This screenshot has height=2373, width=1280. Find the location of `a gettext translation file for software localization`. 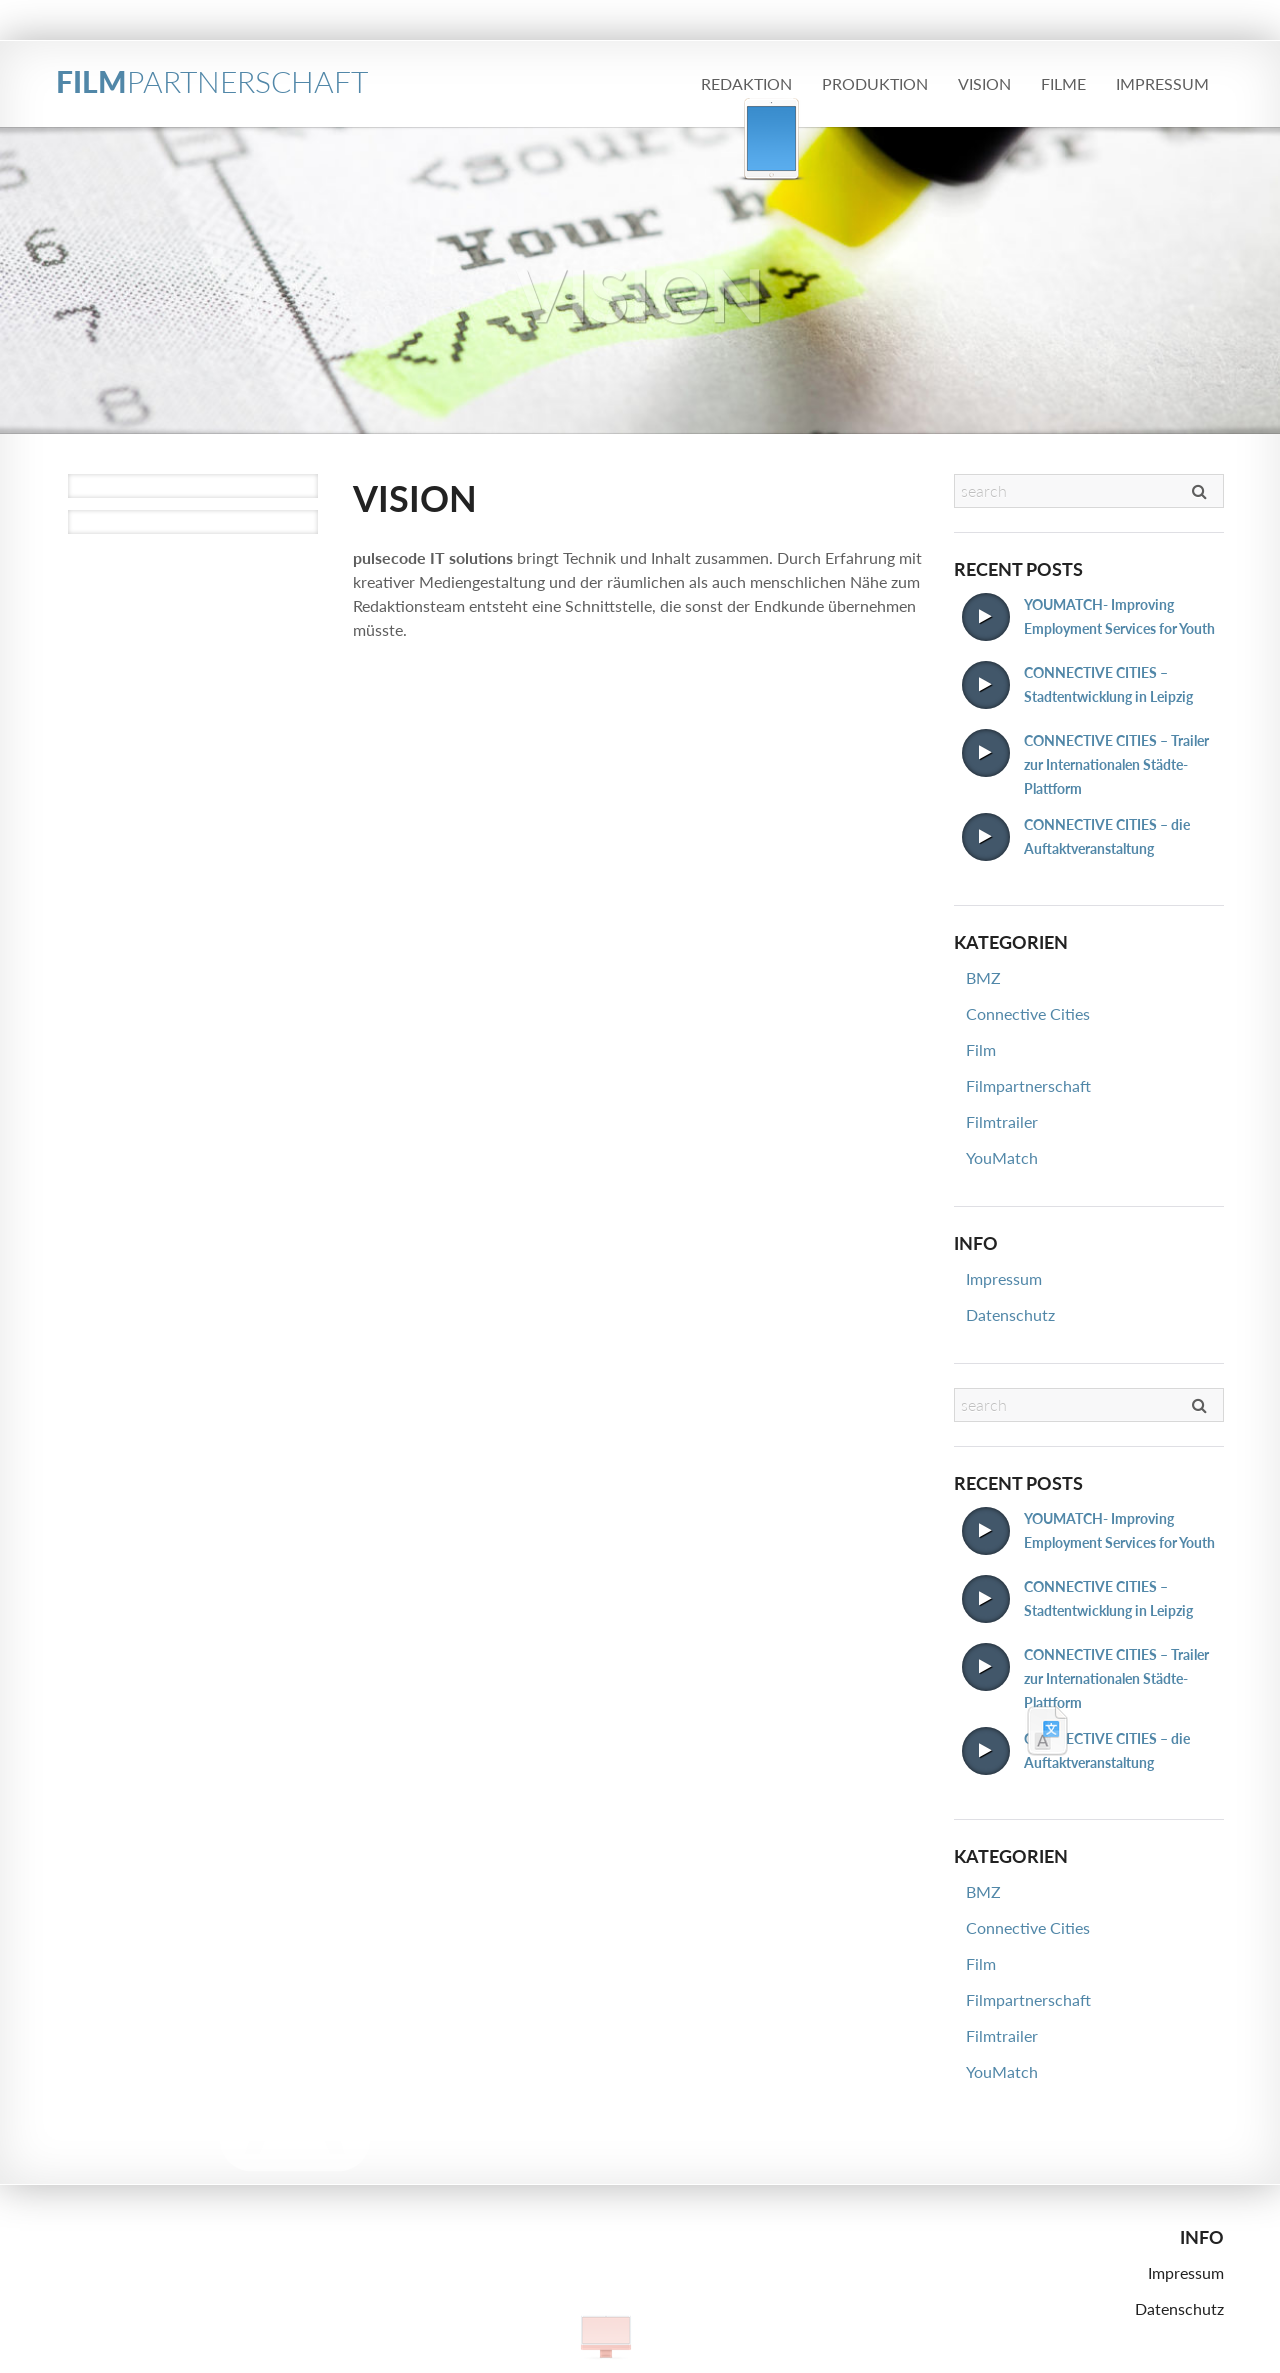

a gettext translation file for software localization is located at coordinates (1047, 1730).